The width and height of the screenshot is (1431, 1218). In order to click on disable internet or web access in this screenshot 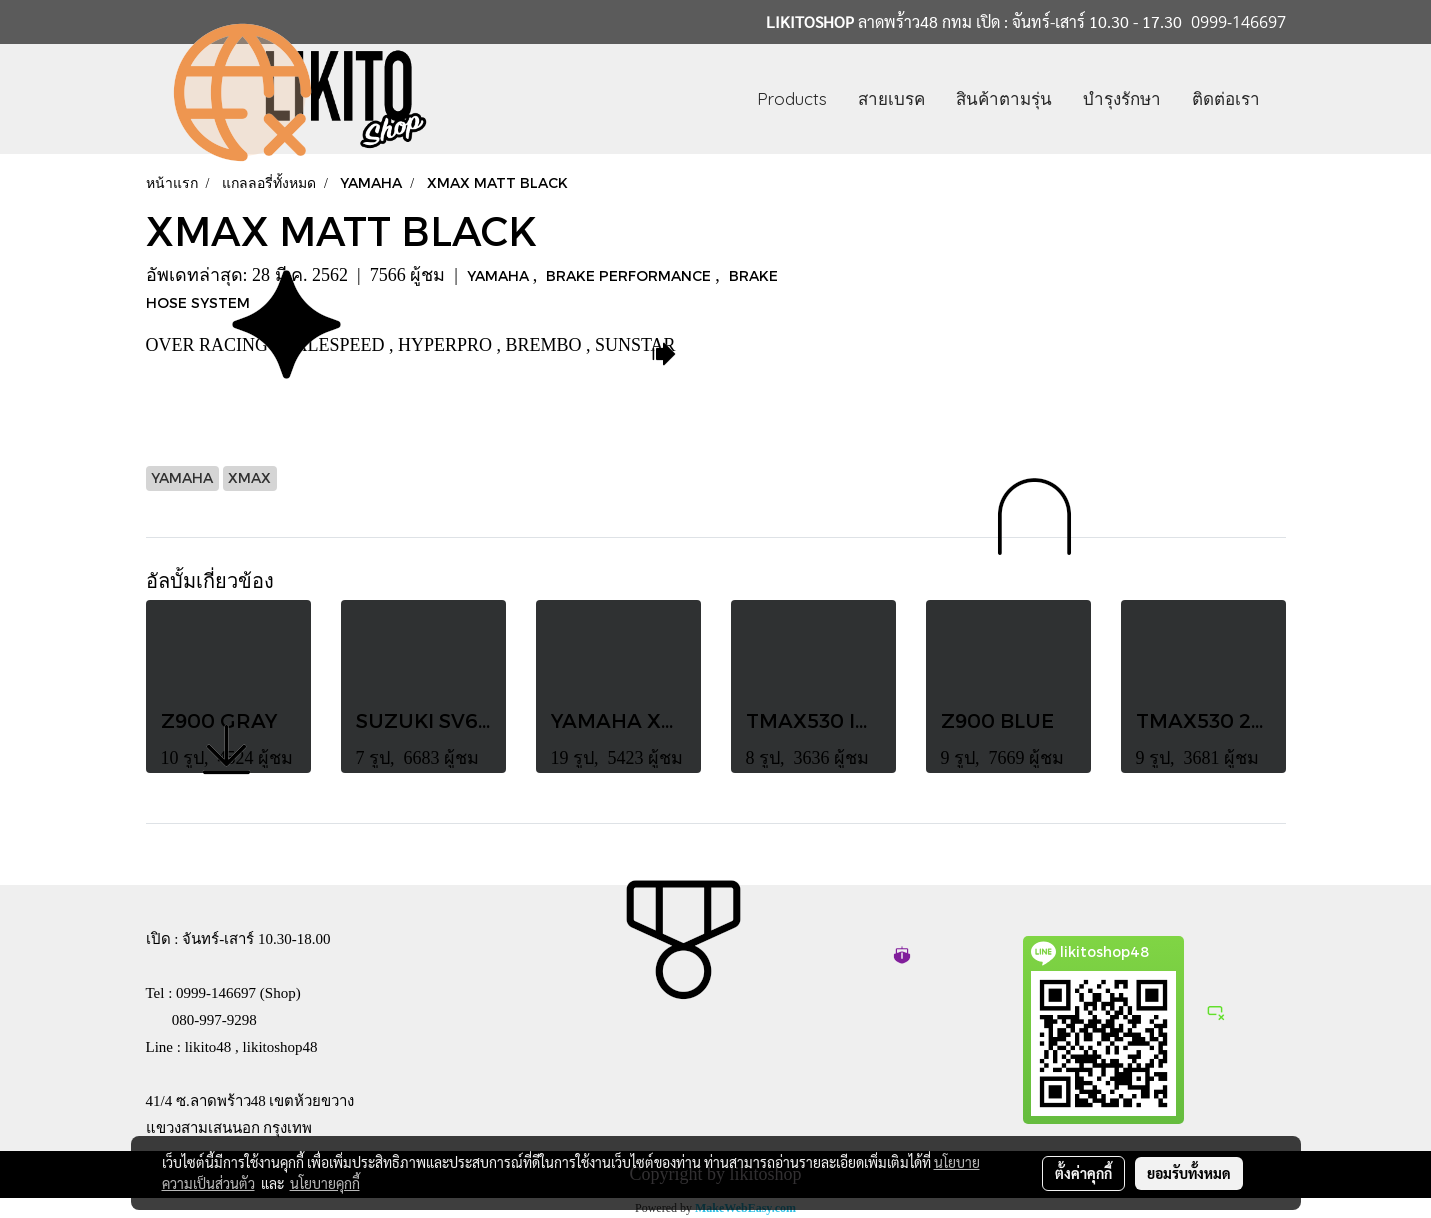, I will do `click(242, 92)`.